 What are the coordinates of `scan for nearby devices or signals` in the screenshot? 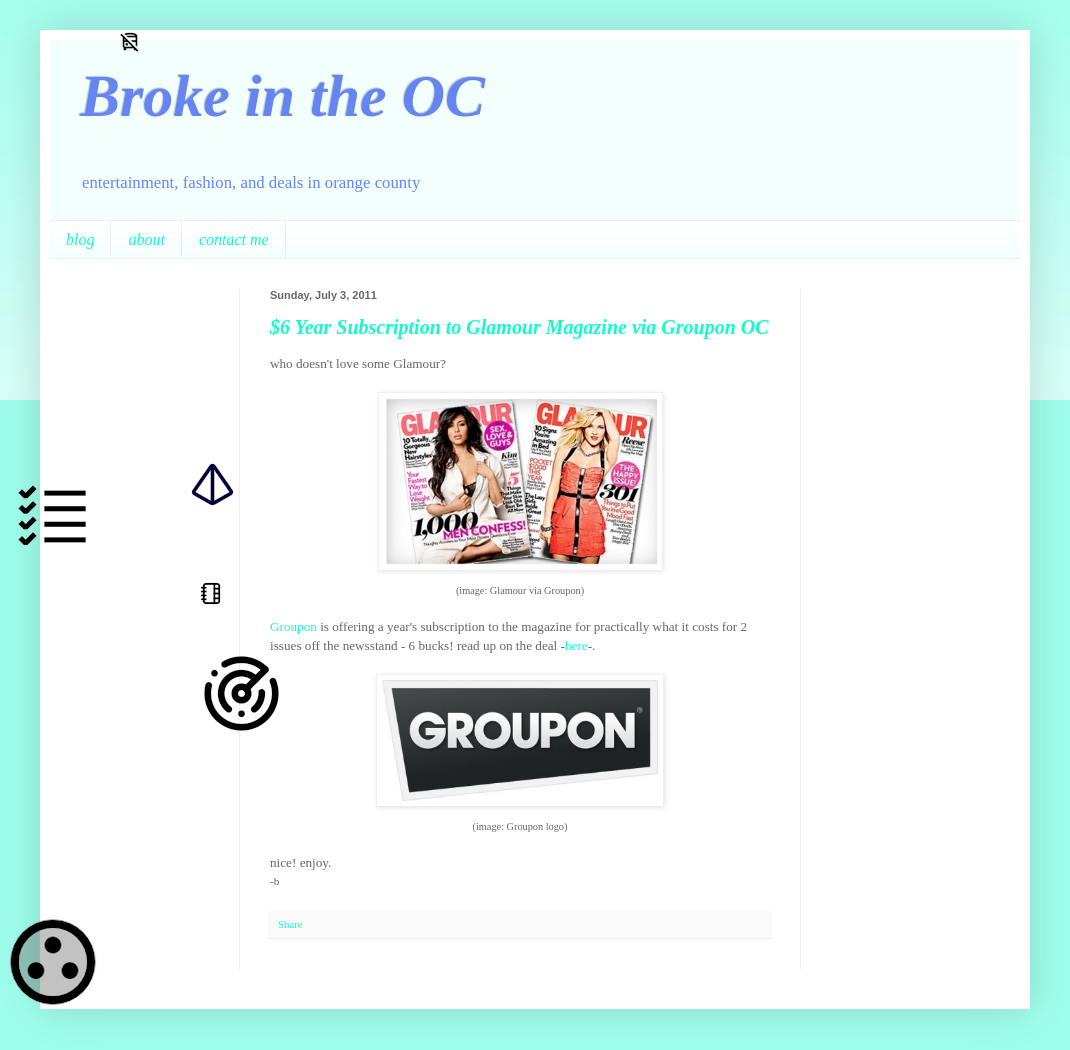 It's located at (241, 693).